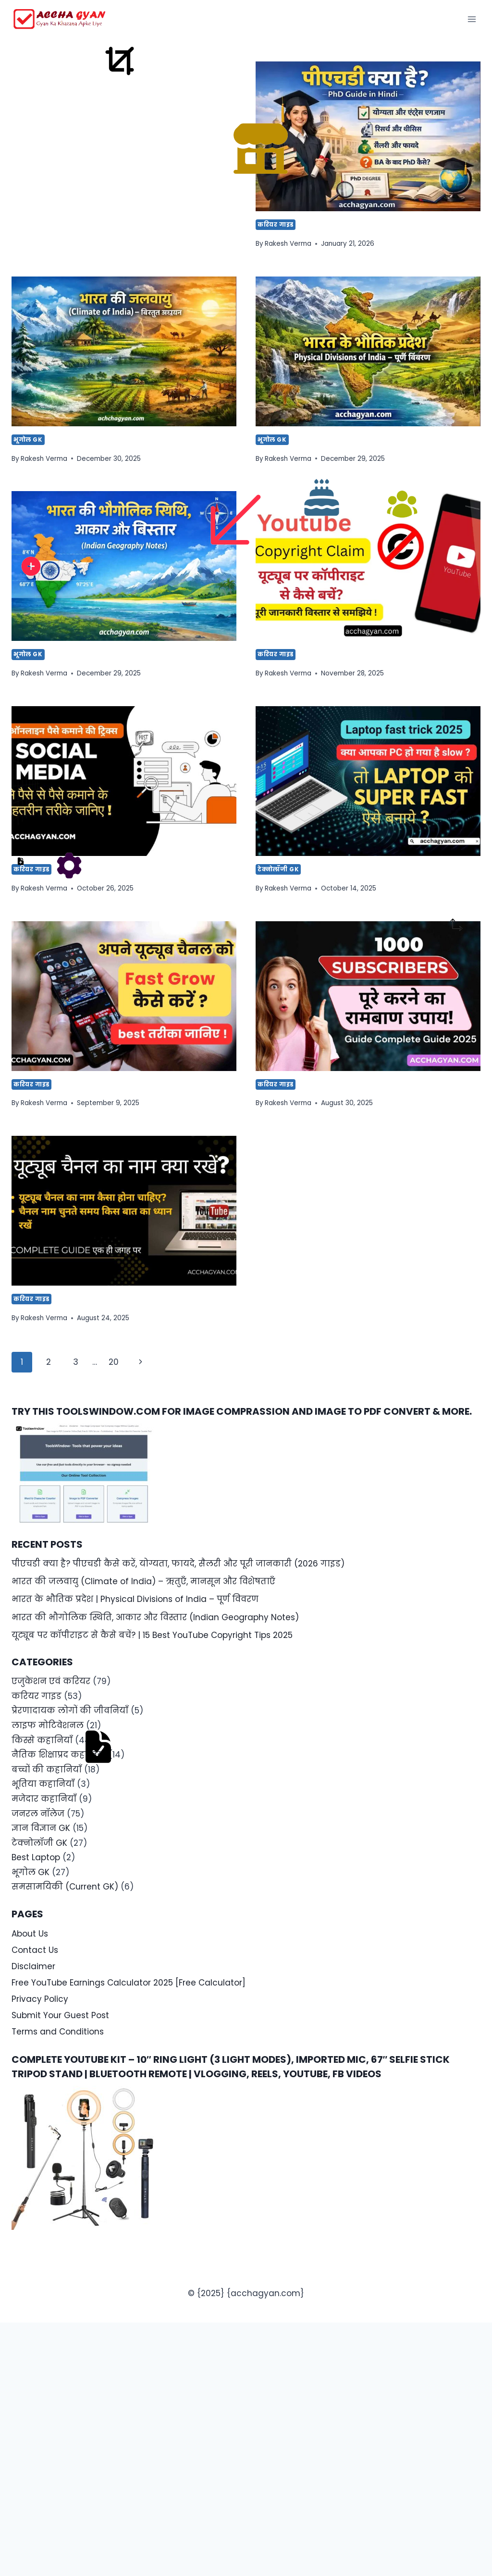  What do you see at coordinates (98, 1746) in the screenshot?
I see `document verified or approved` at bounding box center [98, 1746].